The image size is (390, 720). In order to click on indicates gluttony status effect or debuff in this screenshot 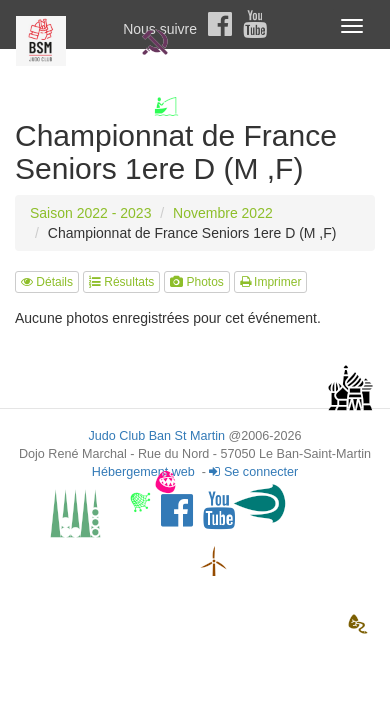, I will do `click(166, 482)`.